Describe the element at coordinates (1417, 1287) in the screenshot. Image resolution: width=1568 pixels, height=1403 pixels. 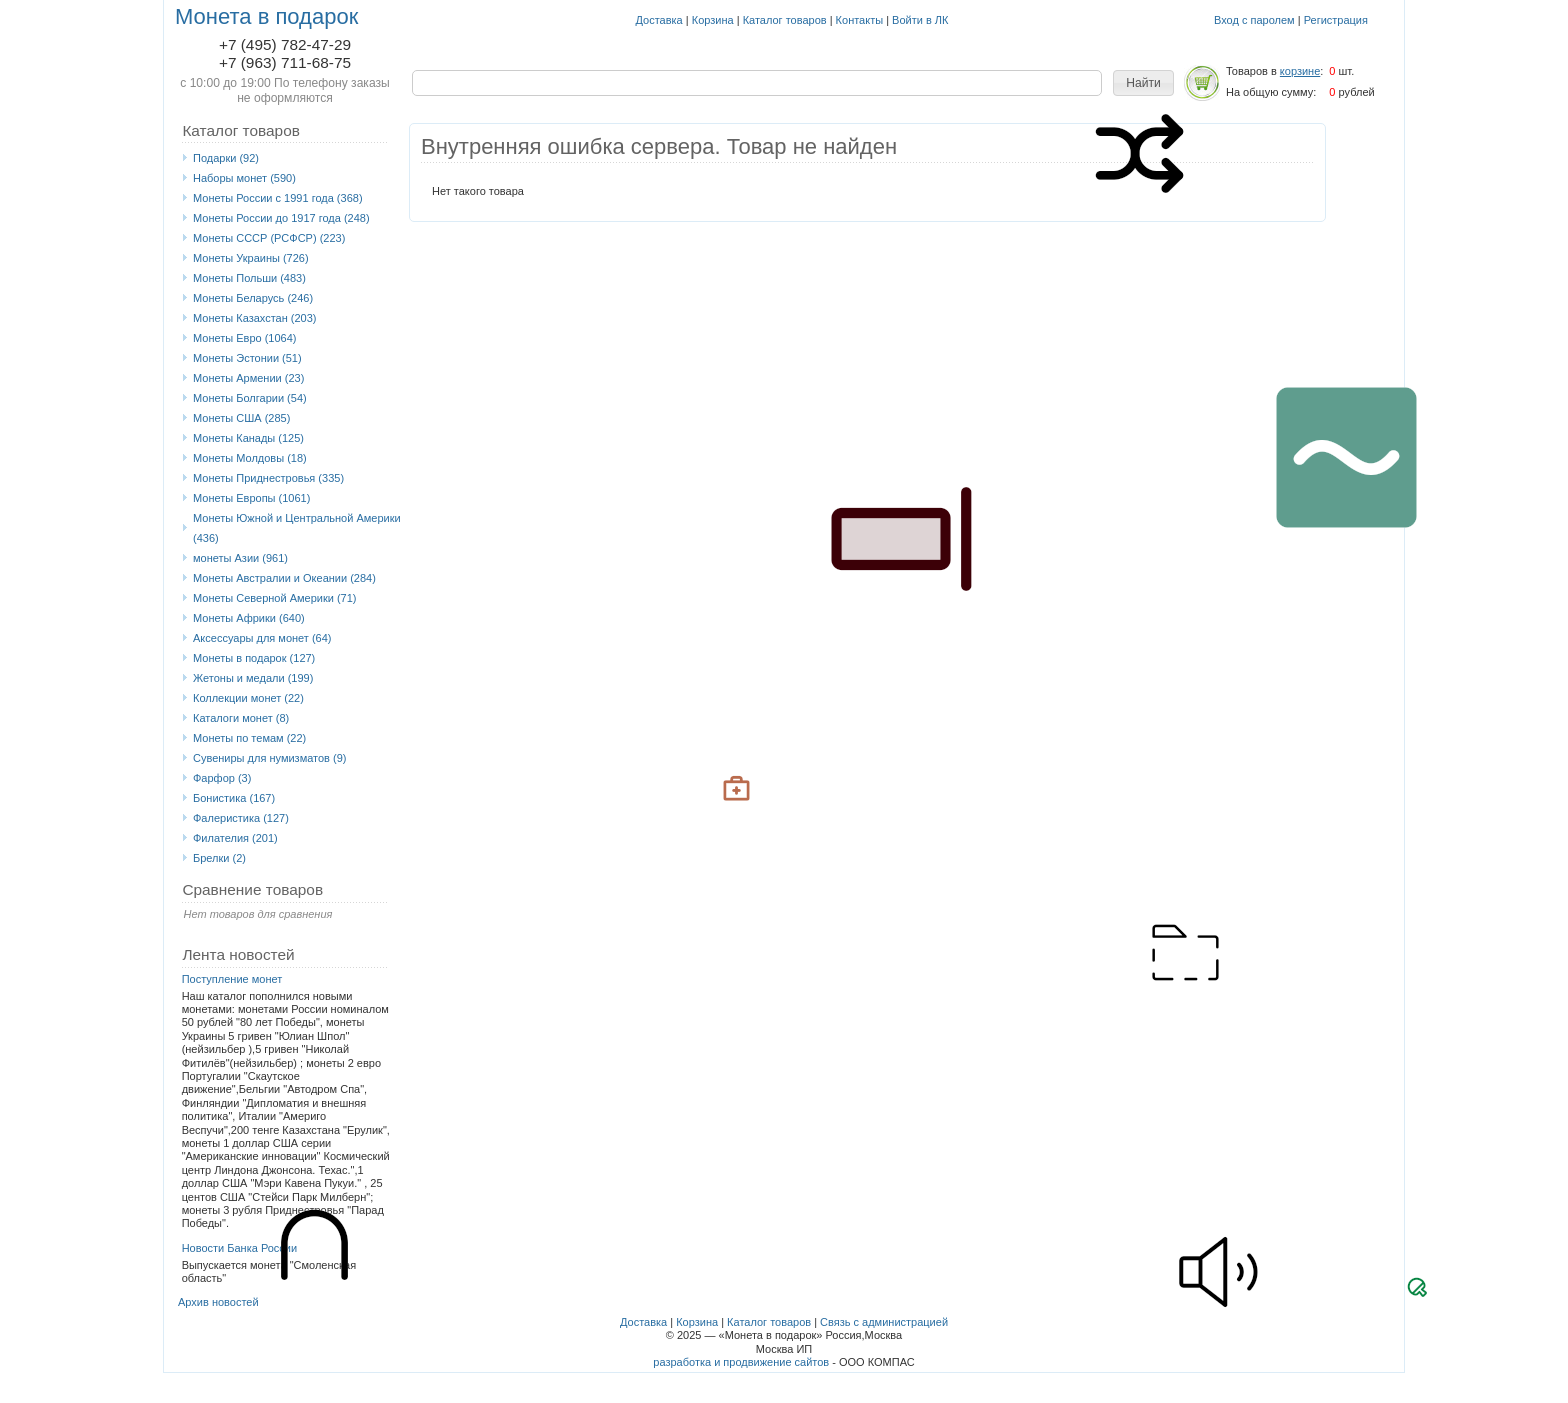
I see `access ping pong or table tennis game` at that location.